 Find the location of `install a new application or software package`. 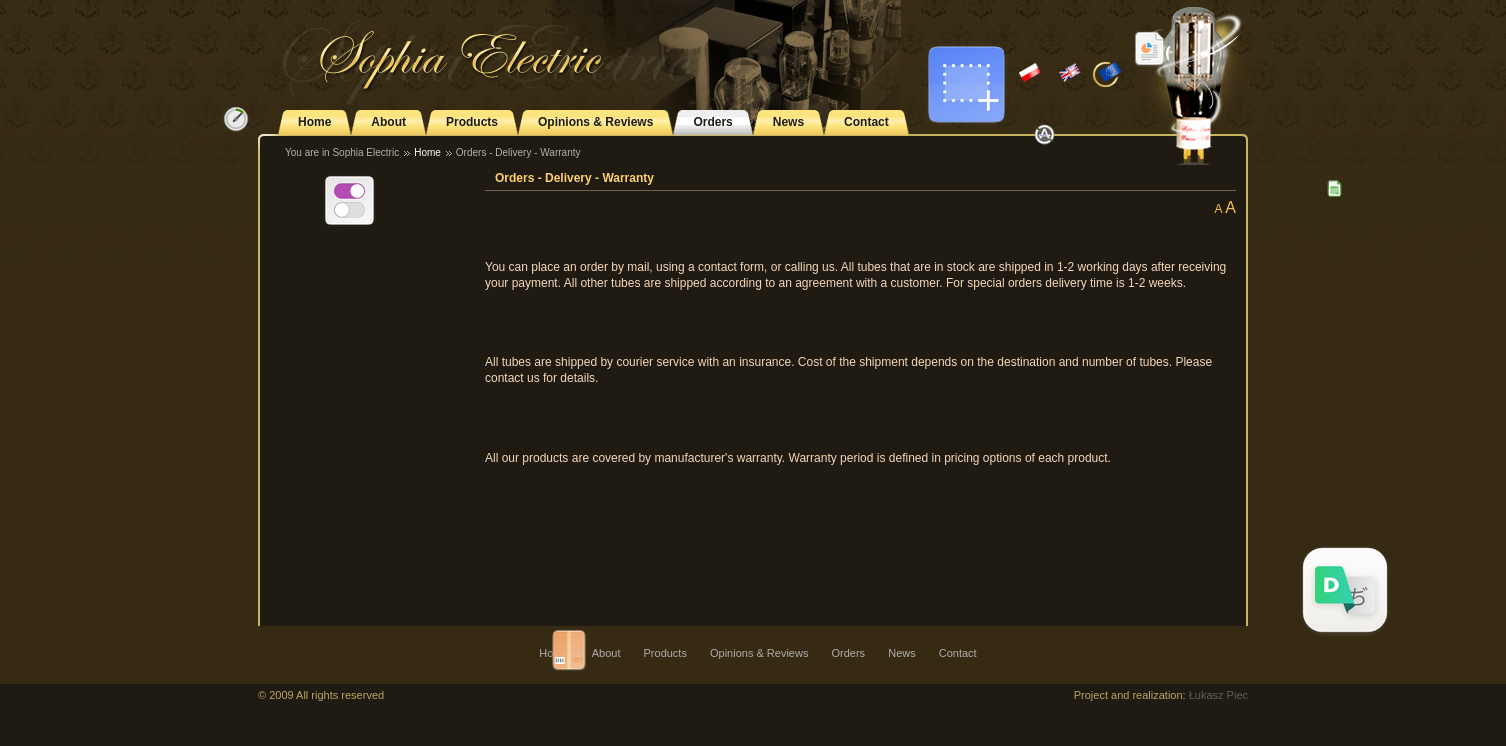

install a new application or software package is located at coordinates (569, 650).